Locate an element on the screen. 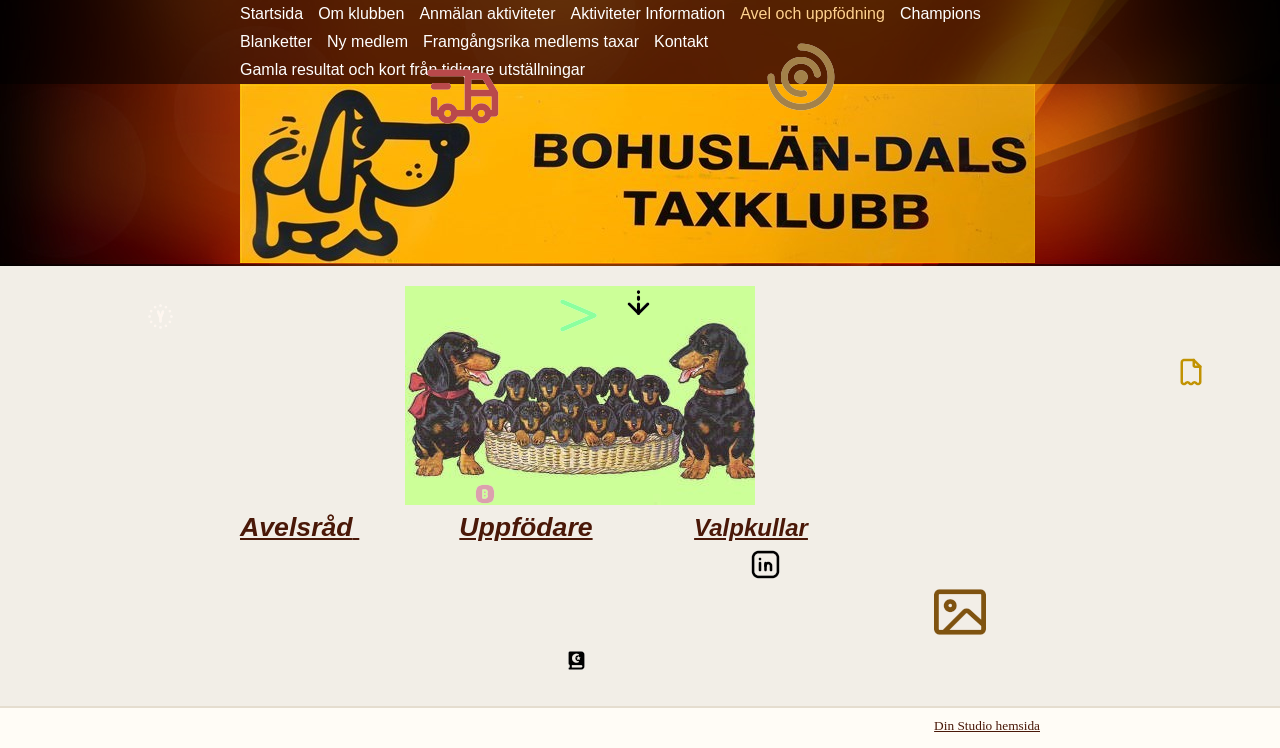  connect with LinkedIn is located at coordinates (765, 564).